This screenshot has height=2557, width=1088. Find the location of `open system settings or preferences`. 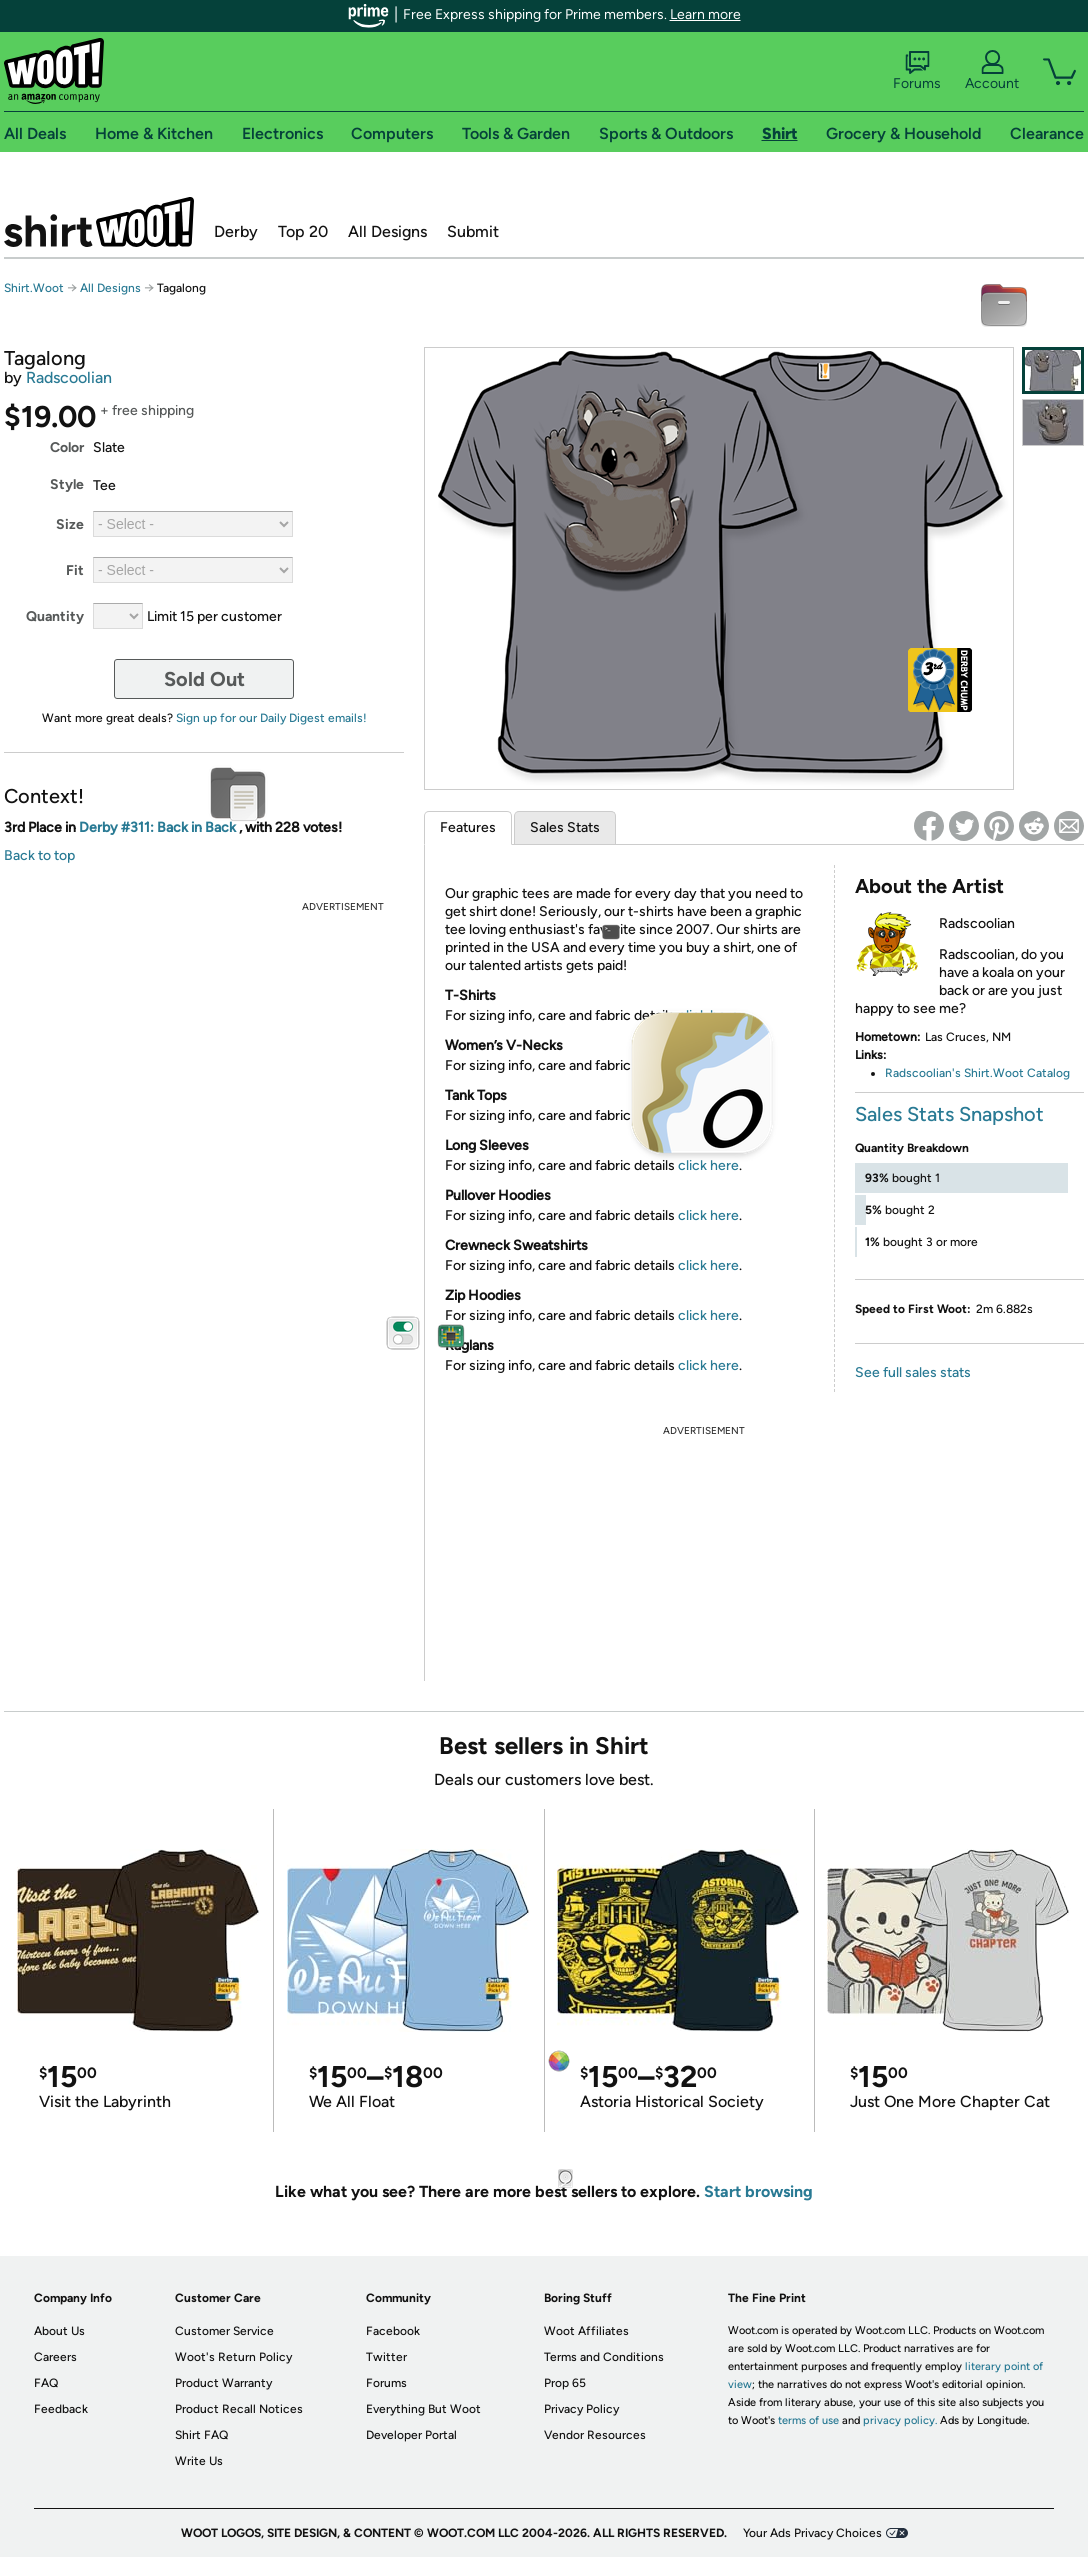

open system settings or preferences is located at coordinates (403, 1333).